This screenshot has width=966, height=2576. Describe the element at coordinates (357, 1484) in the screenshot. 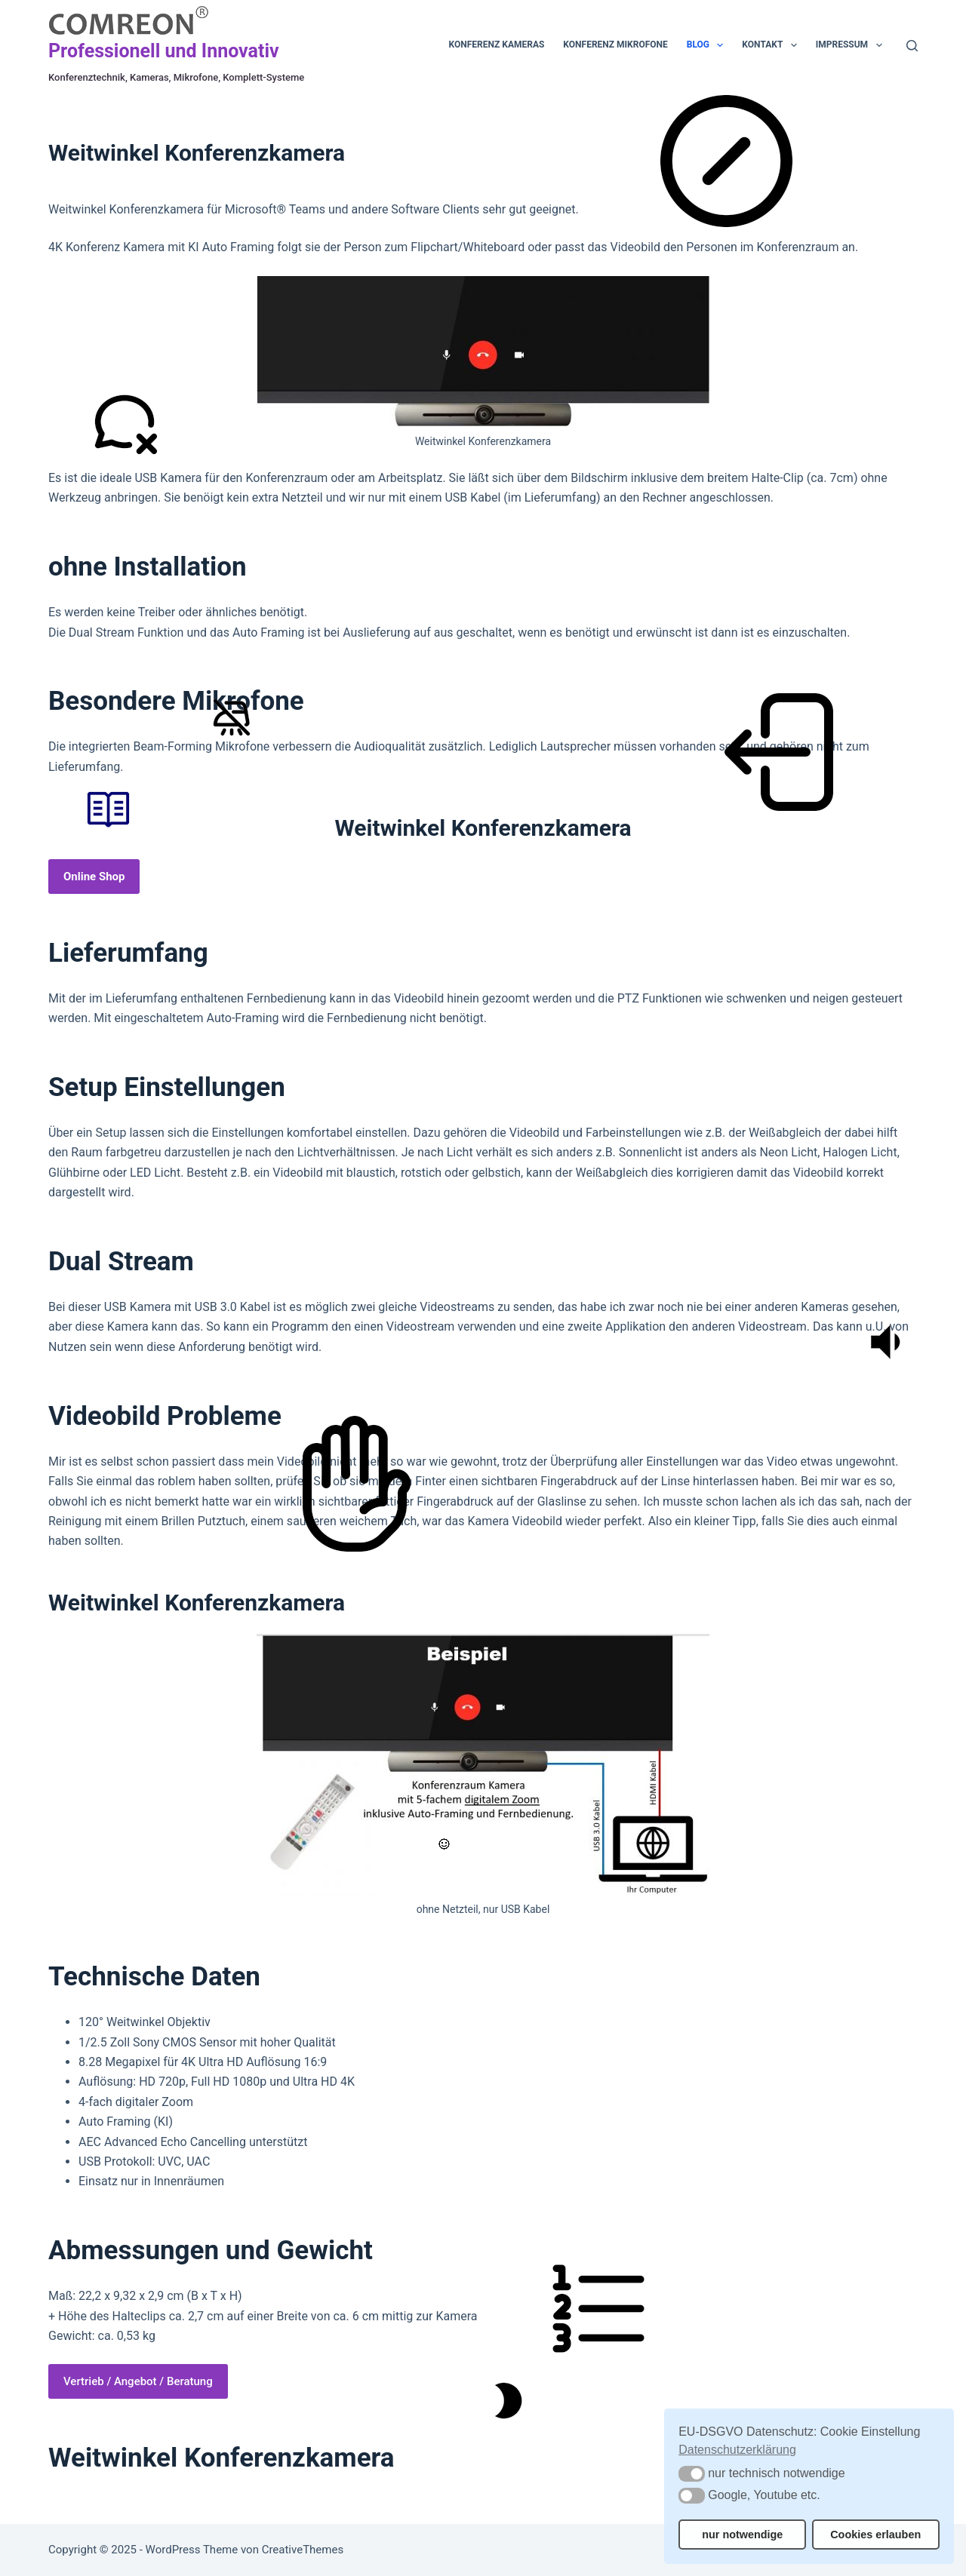

I see `stop or pause an action` at that location.